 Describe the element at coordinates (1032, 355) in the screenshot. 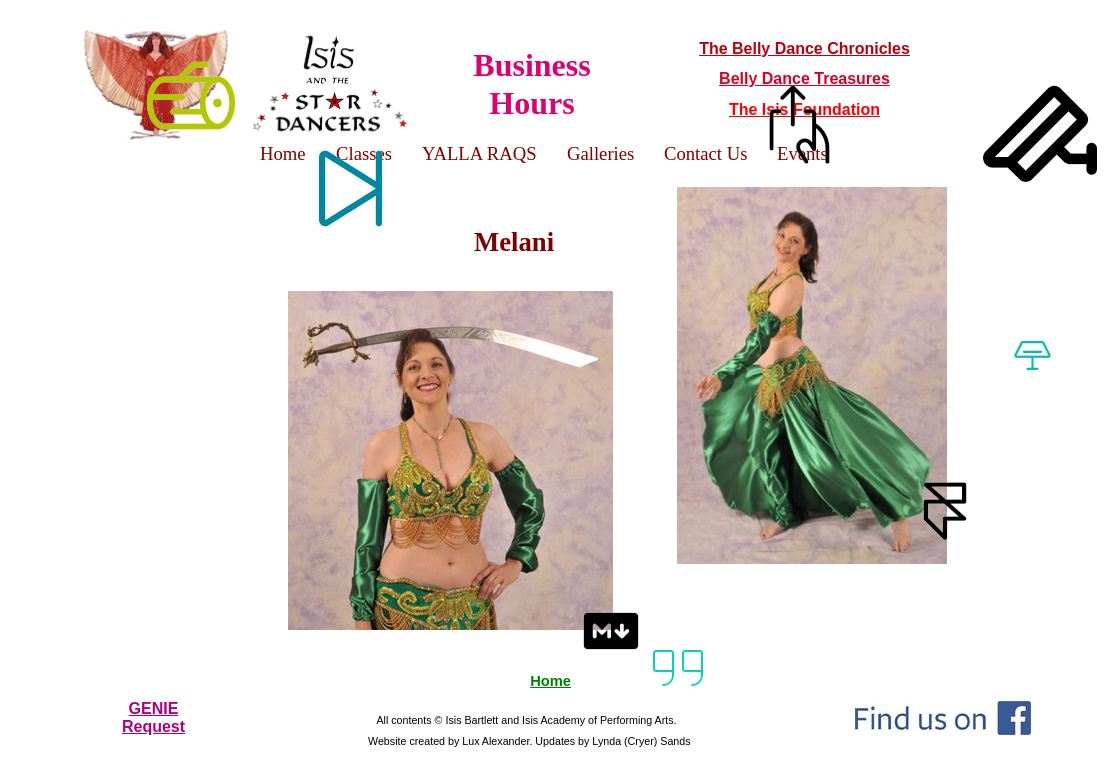

I see `access presentation mode` at that location.